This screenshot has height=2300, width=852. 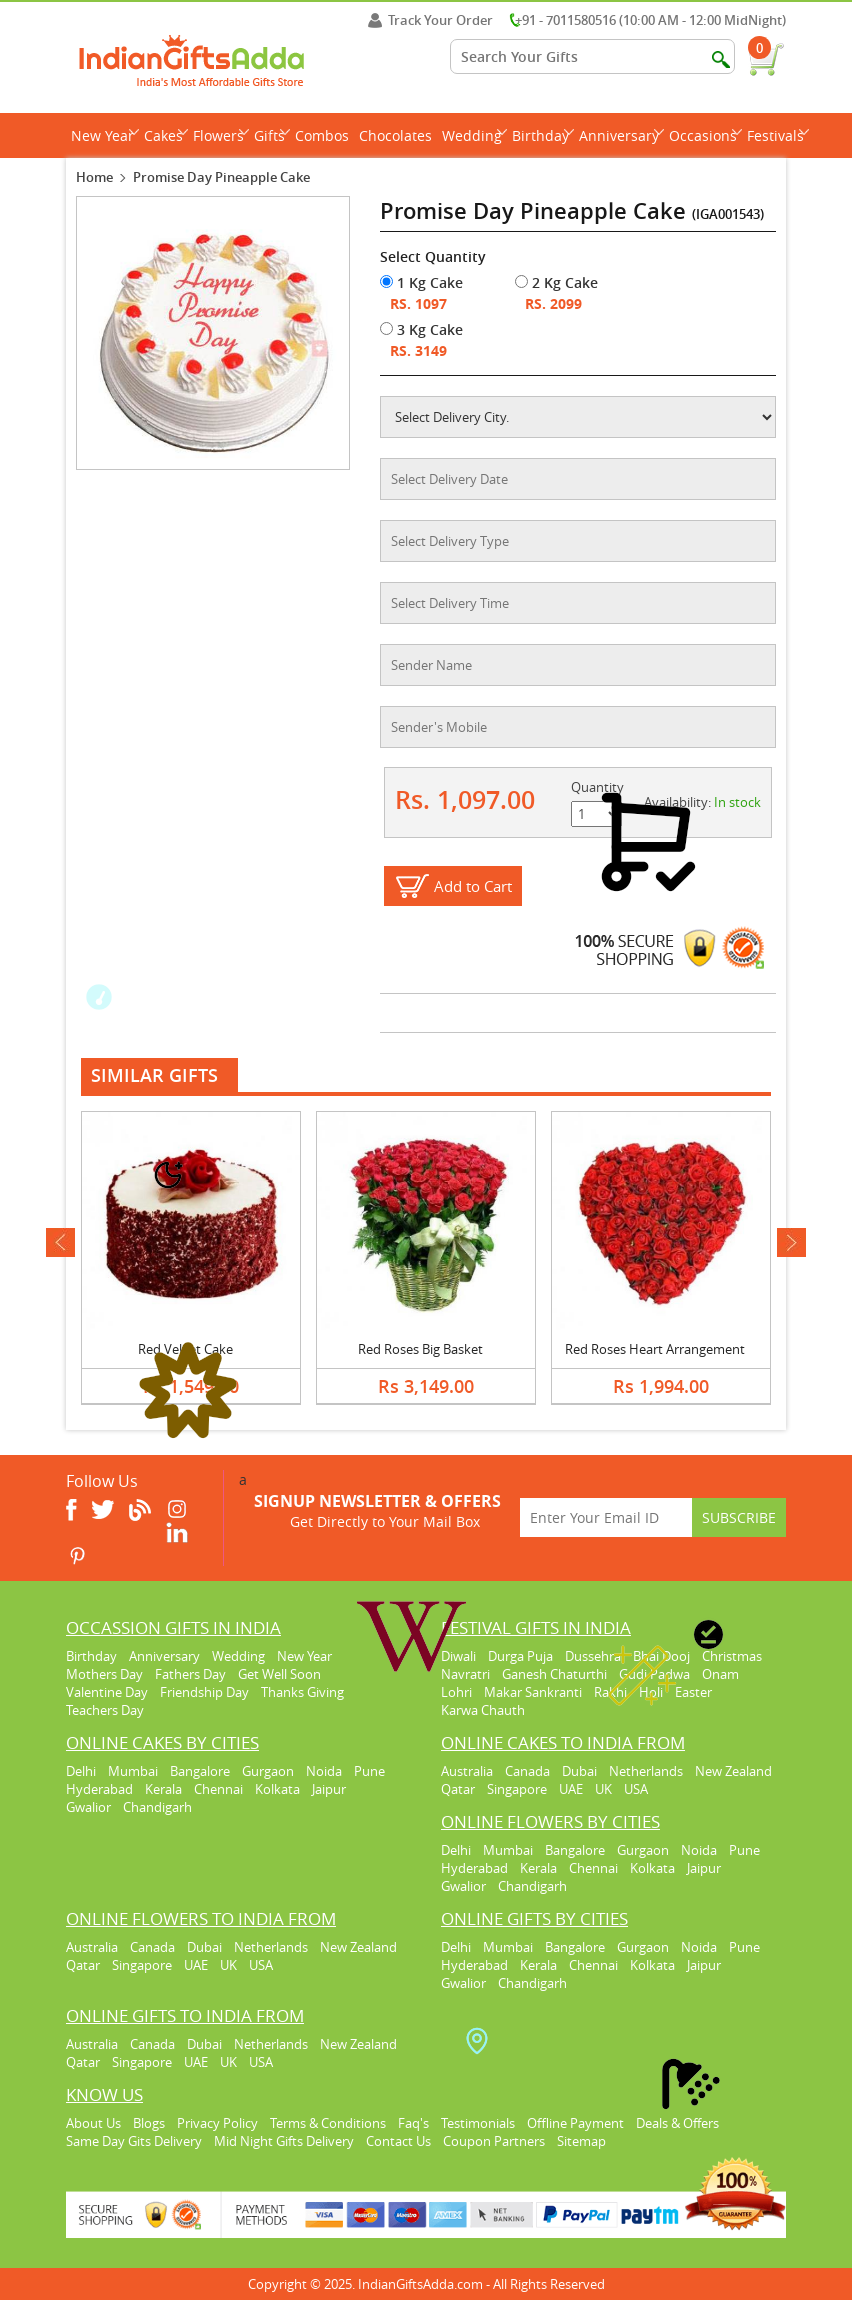 I want to click on enable dark mode or night theme, so click(x=168, y=1175).